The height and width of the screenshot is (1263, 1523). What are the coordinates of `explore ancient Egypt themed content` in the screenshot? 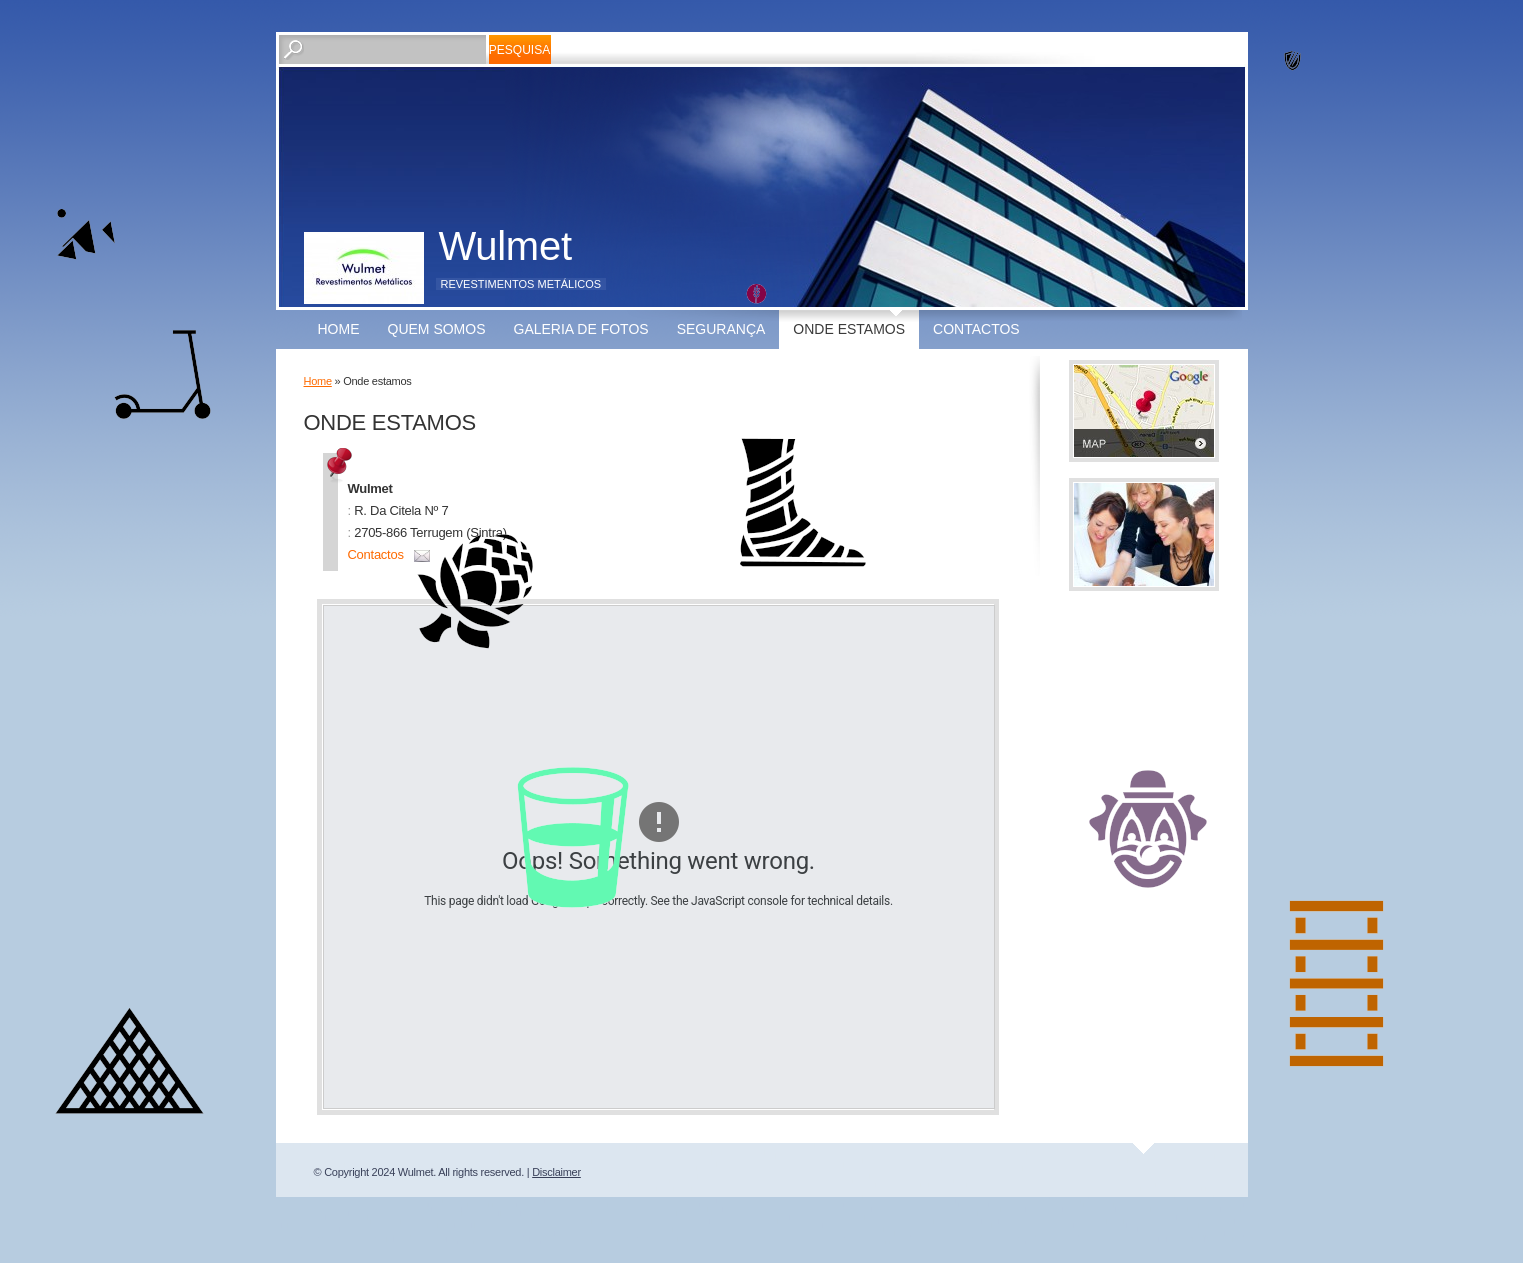 It's located at (86, 237).